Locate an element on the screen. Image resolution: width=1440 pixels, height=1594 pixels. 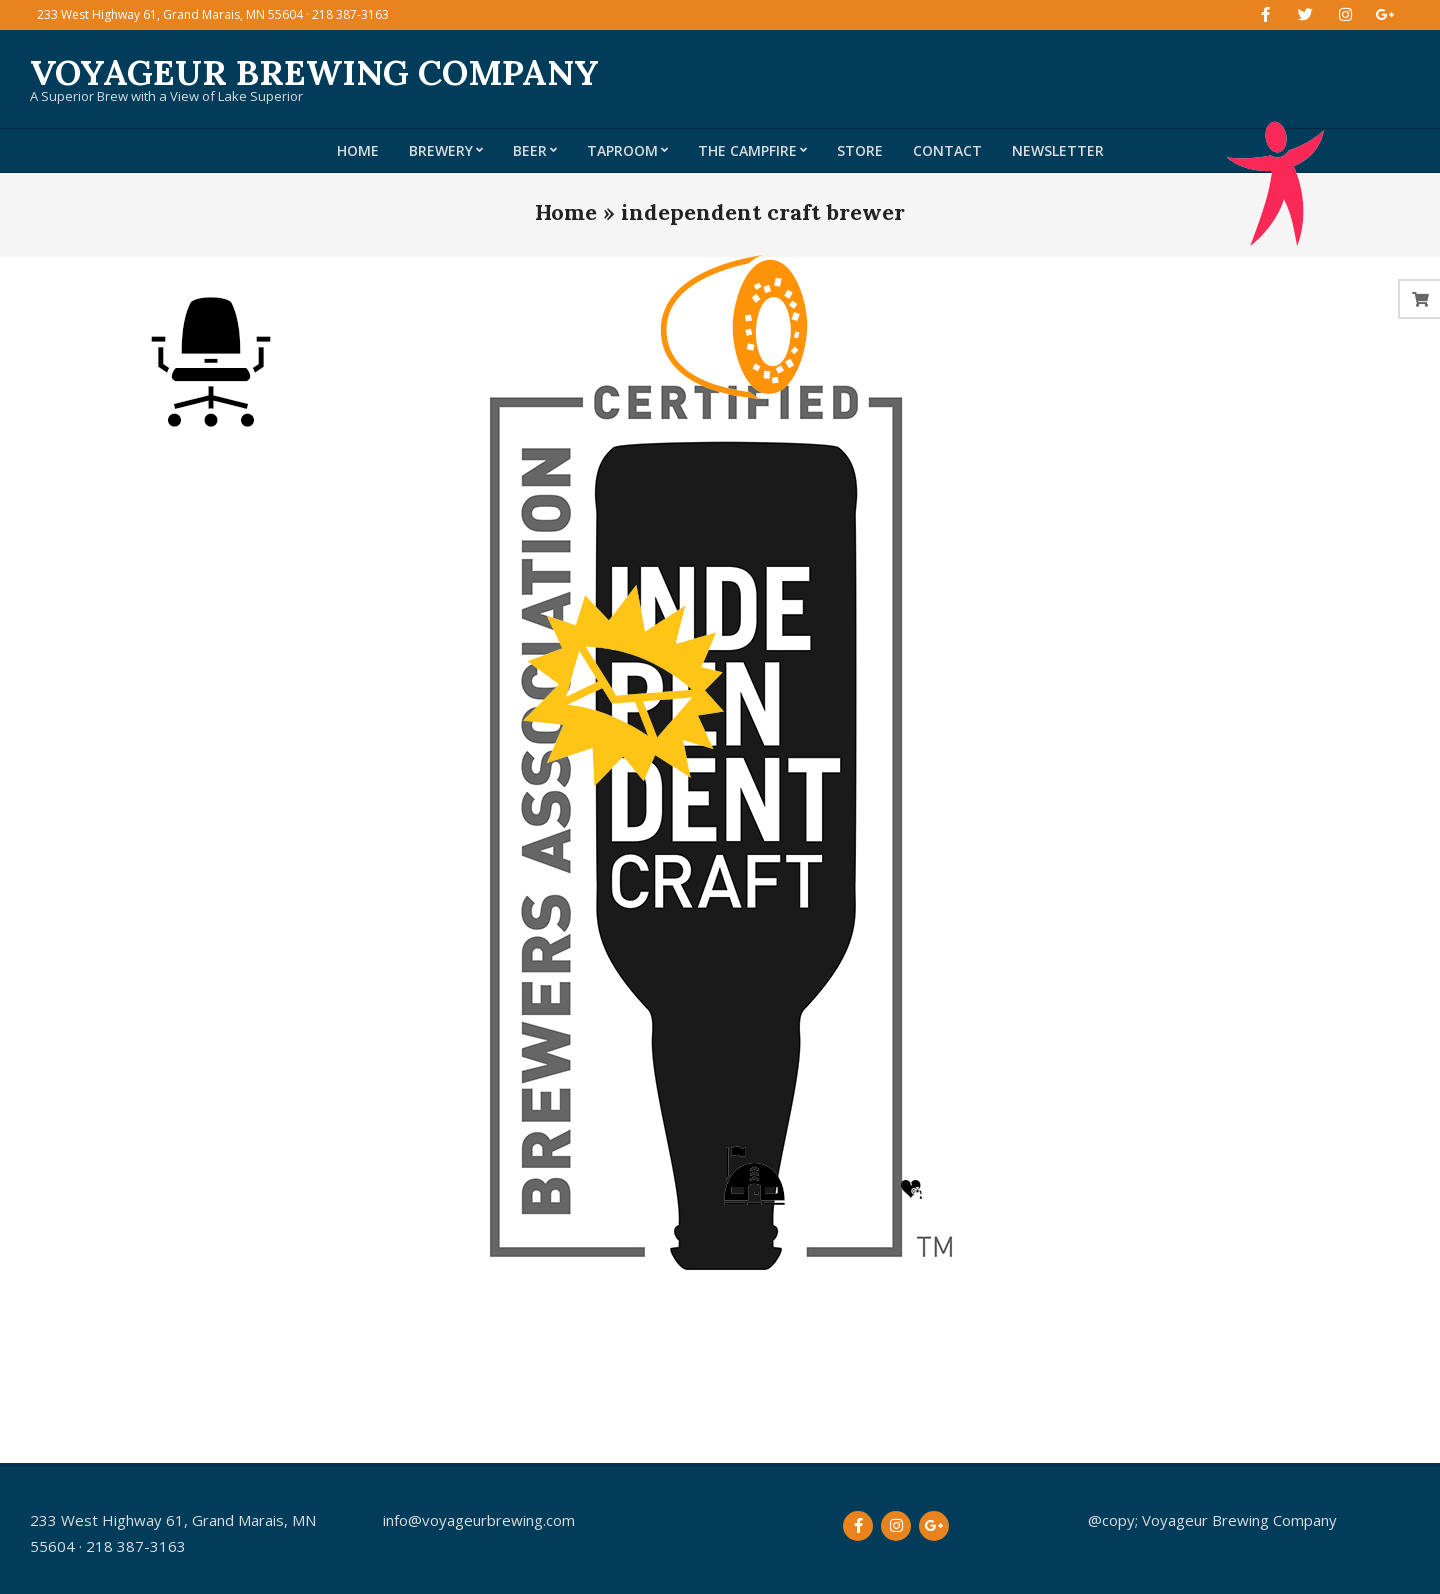
indicates body awareness or wellness features is located at coordinates (1276, 184).